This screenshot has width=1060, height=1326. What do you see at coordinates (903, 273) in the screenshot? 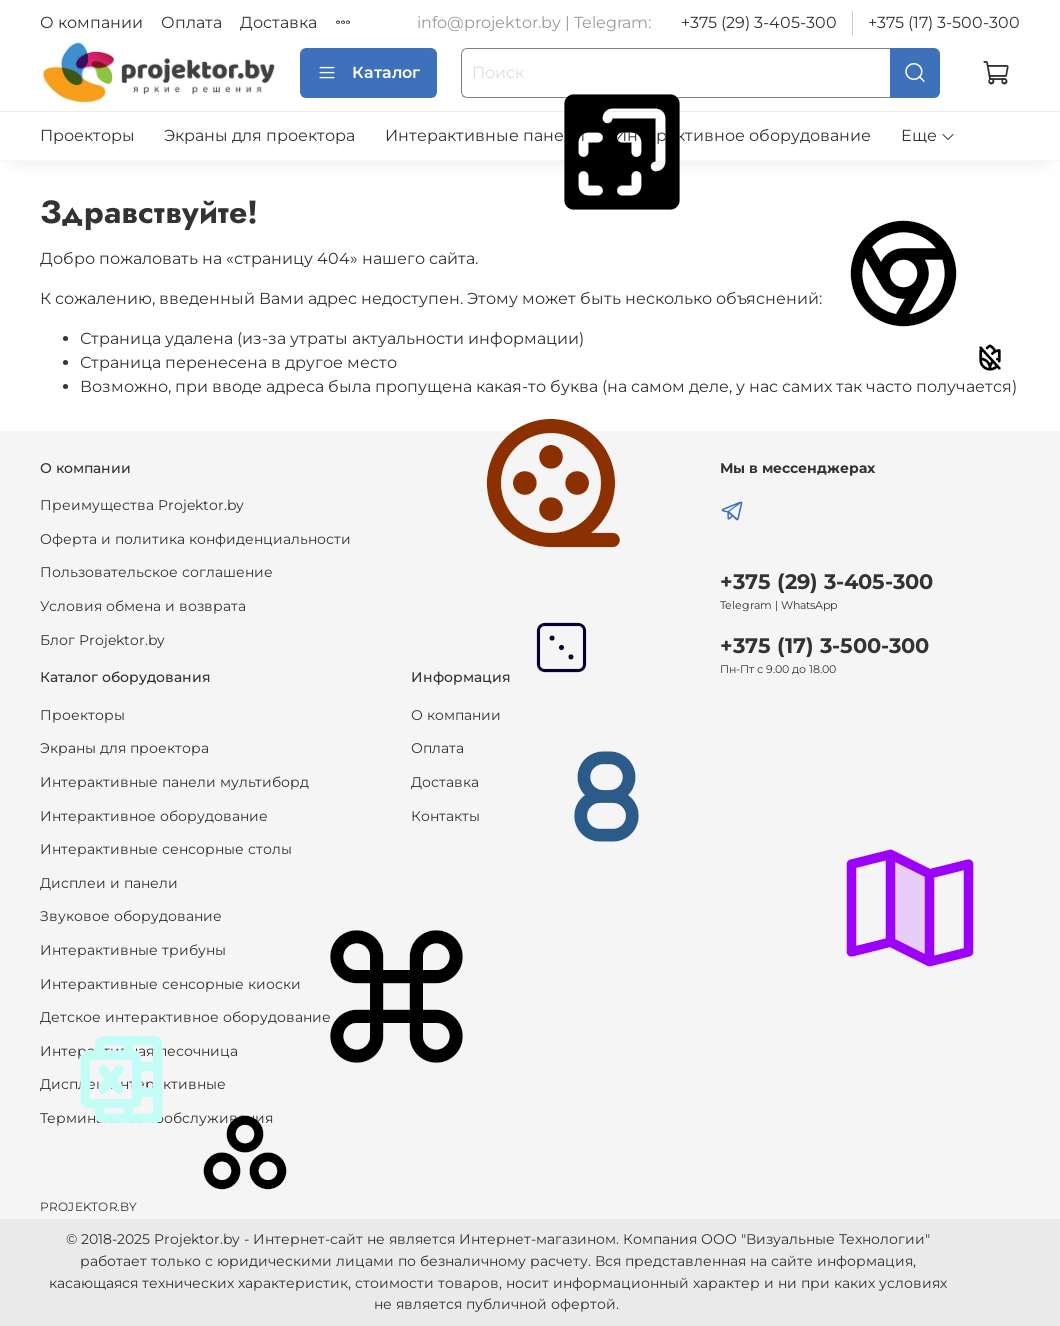
I see `open google chrome browser` at bounding box center [903, 273].